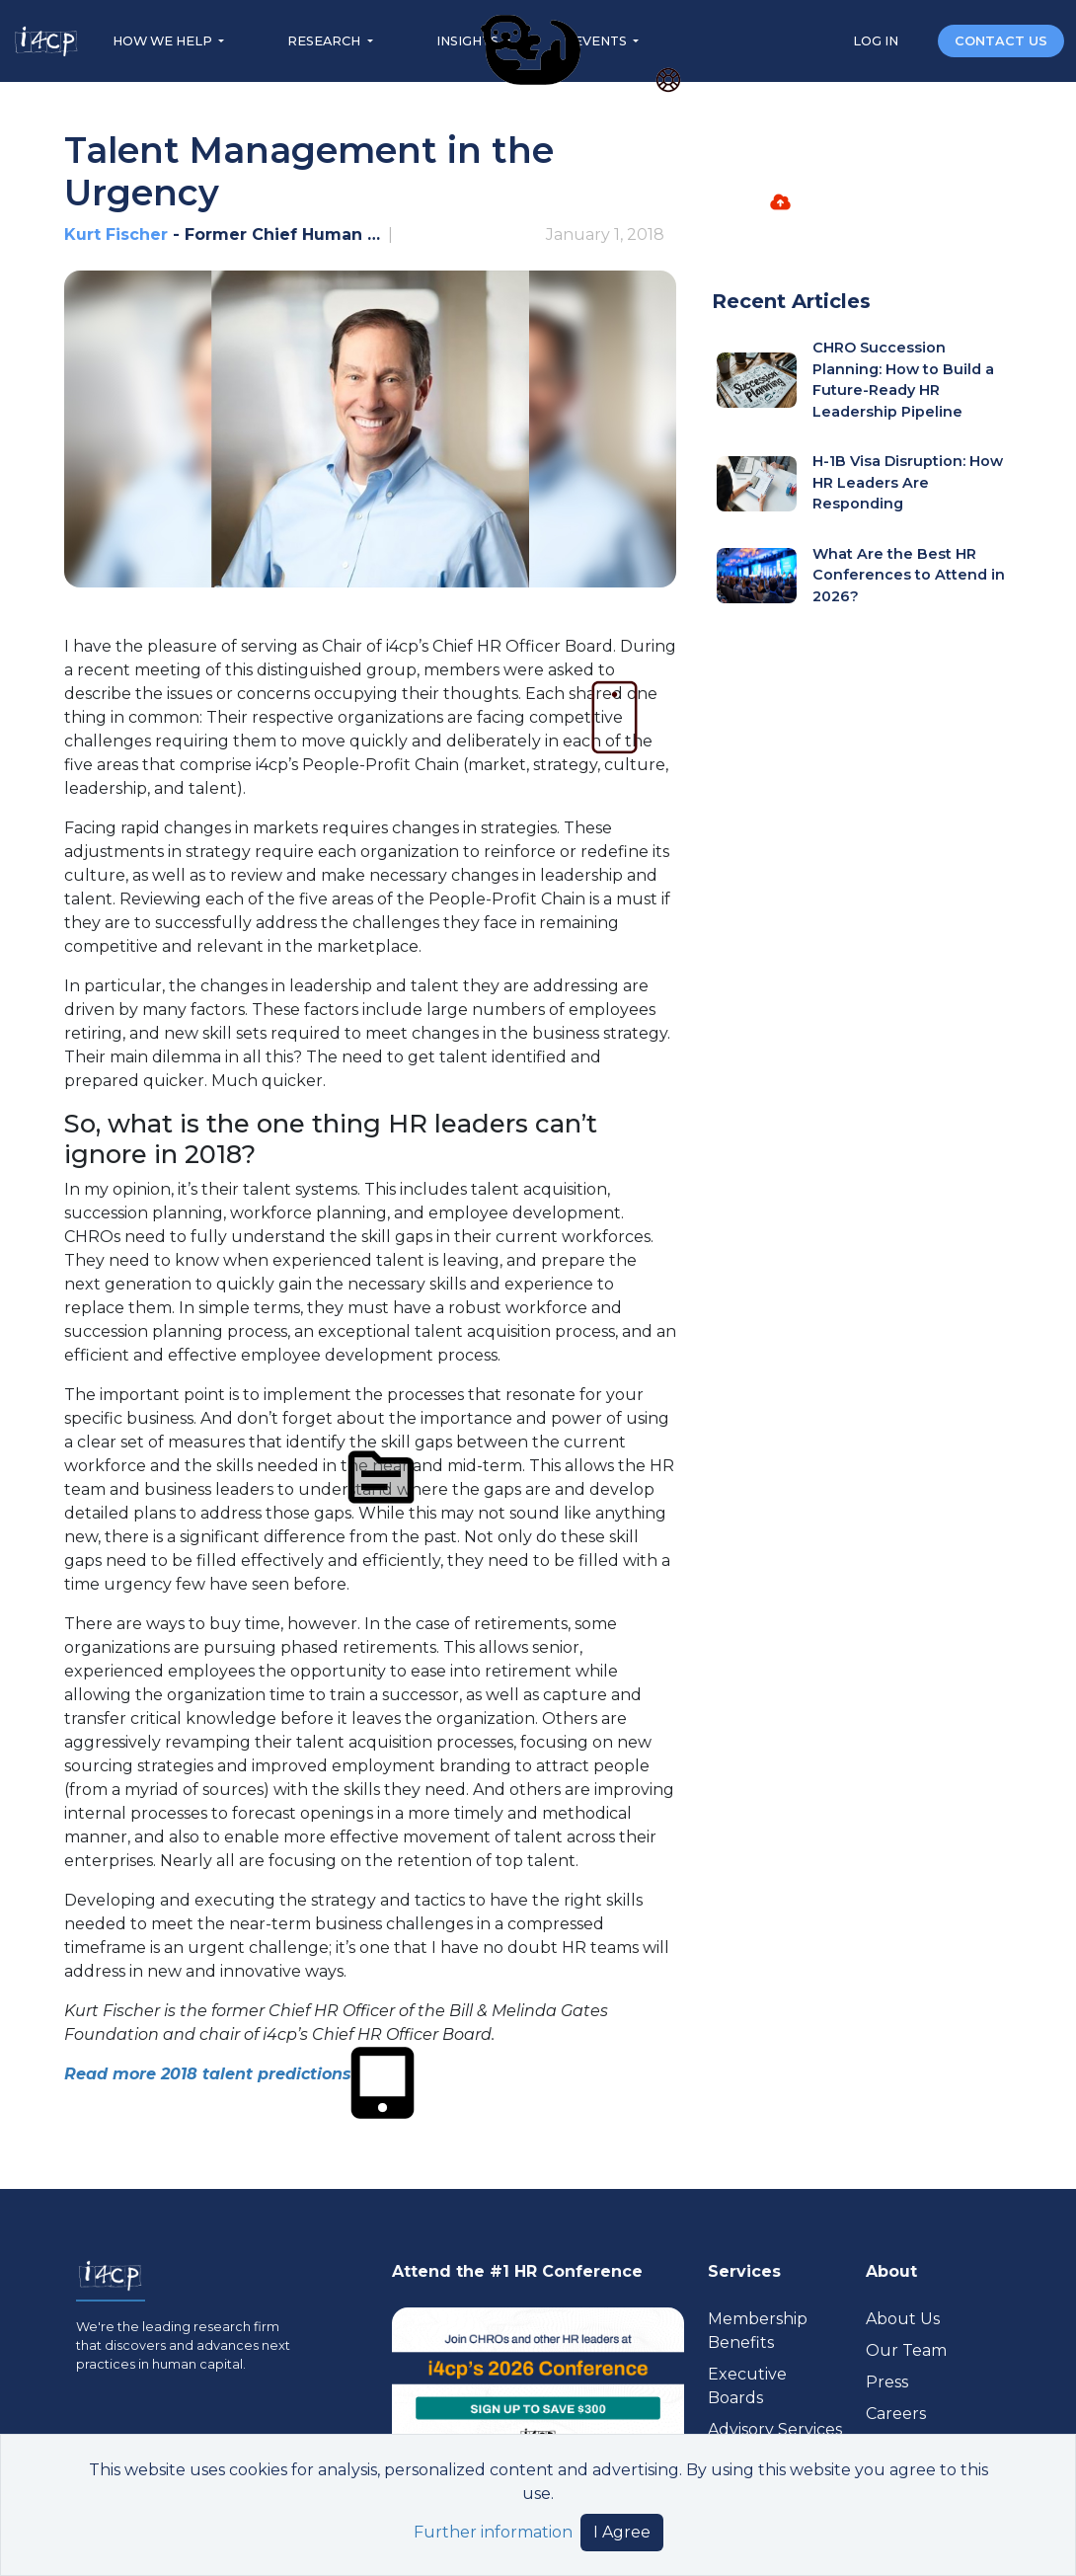 Image resolution: width=1076 pixels, height=2576 pixels. What do you see at coordinates (530, 49) in the screenshot?
I see `otter mascot or brand logo` at bounding box center [530, 49].